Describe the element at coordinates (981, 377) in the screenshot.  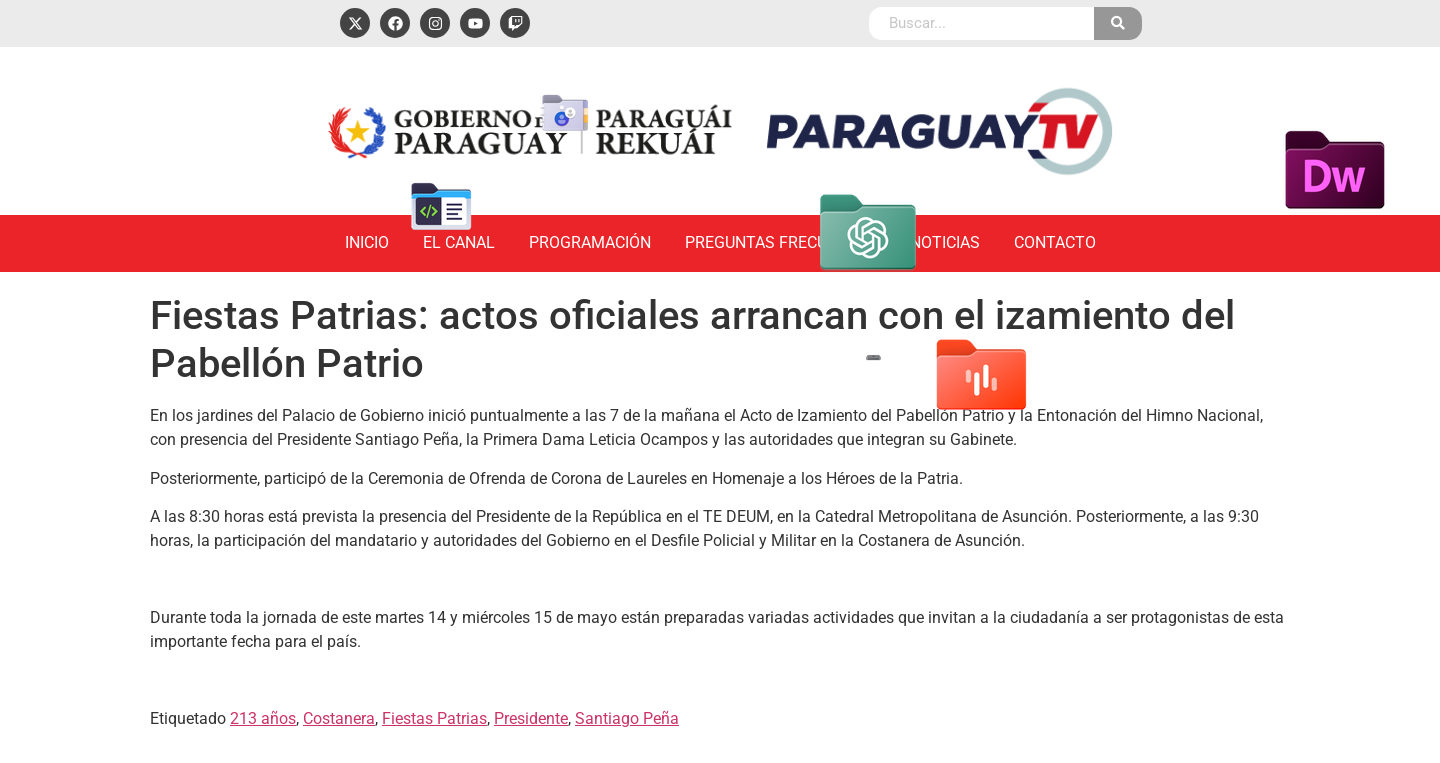
I see `open Wondershare EdrawInfo project files` at that location.